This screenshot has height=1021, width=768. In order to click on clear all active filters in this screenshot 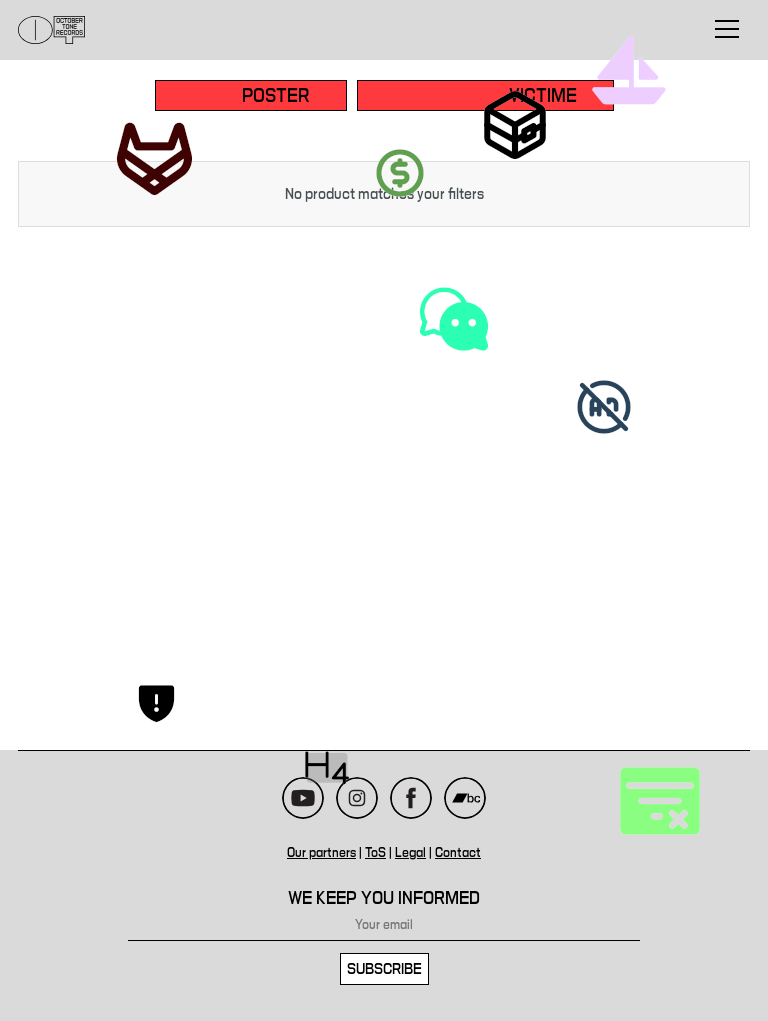, I will do `click(660, 801)`.